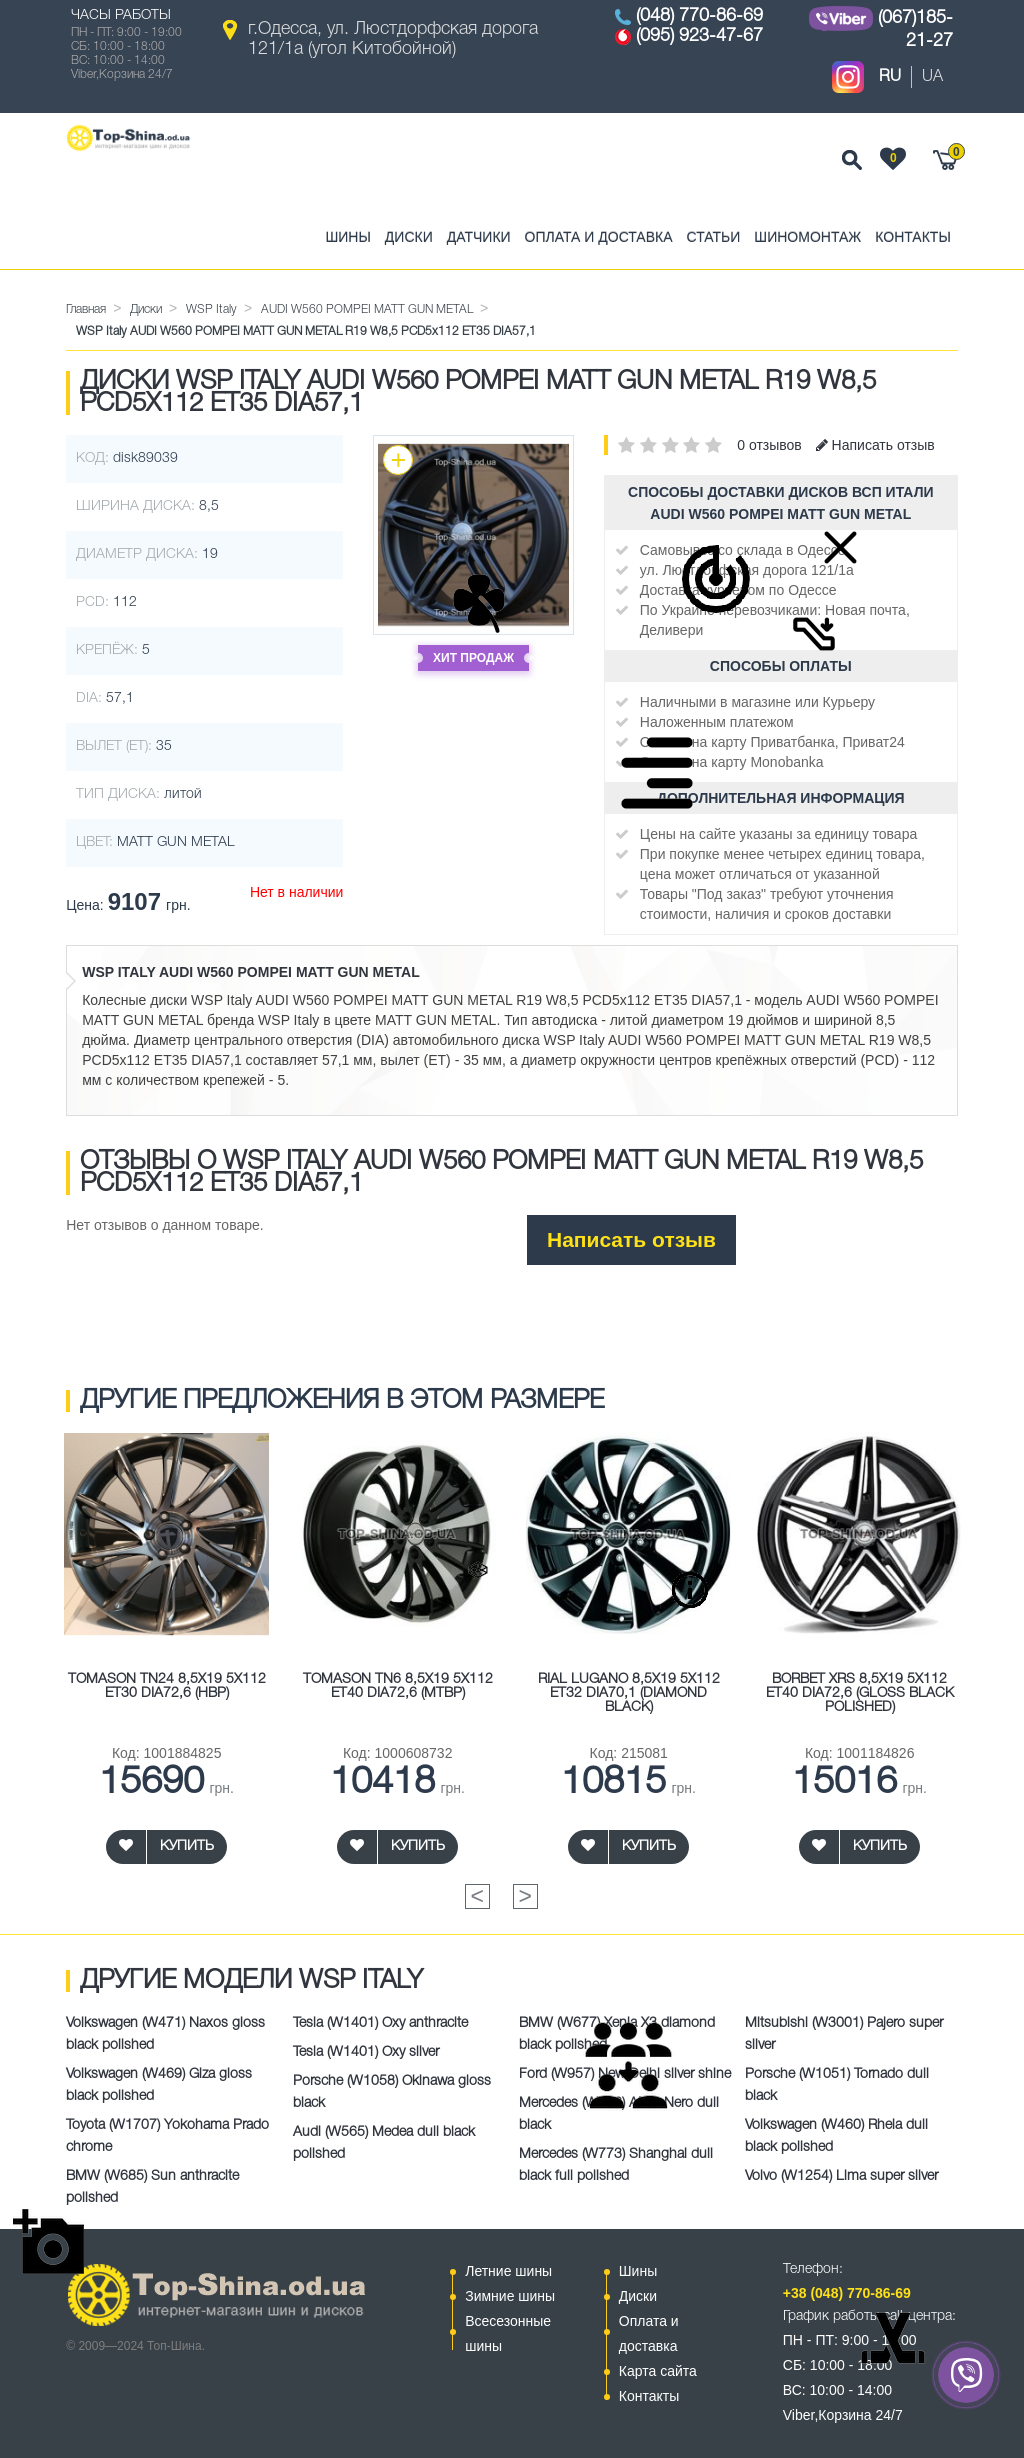 This screenshot has width=1024, height=2458. What do you see at coordinates (628, 2065) in the screenshot?
I see `reduce maximum occupancy or group size` at bounding box center [628, 2065].